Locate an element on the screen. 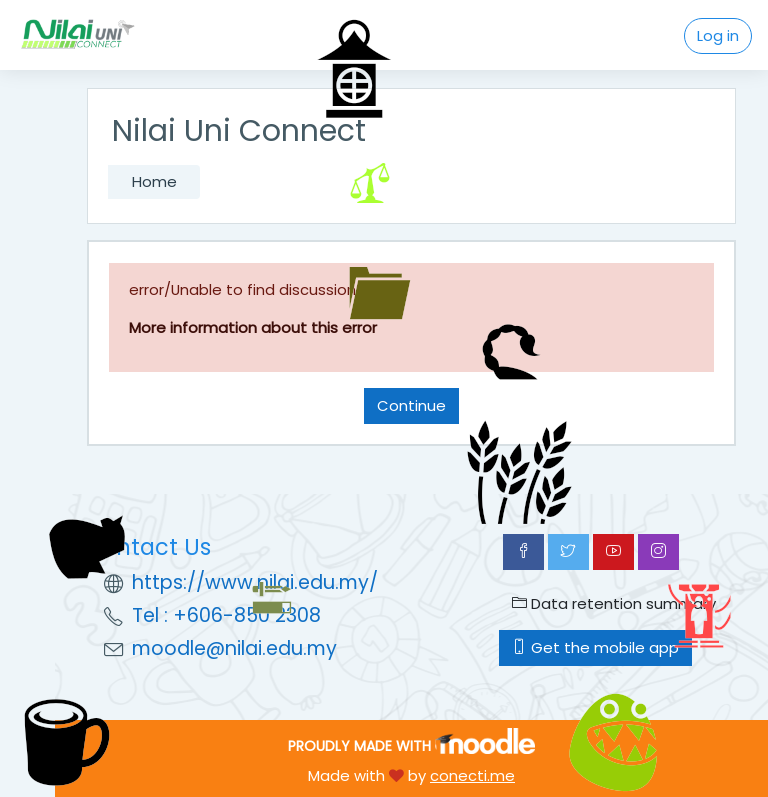 The height and width of the screenshot is (797, 768). access a café or coffee shop feature is located at coordinates (63, 741).